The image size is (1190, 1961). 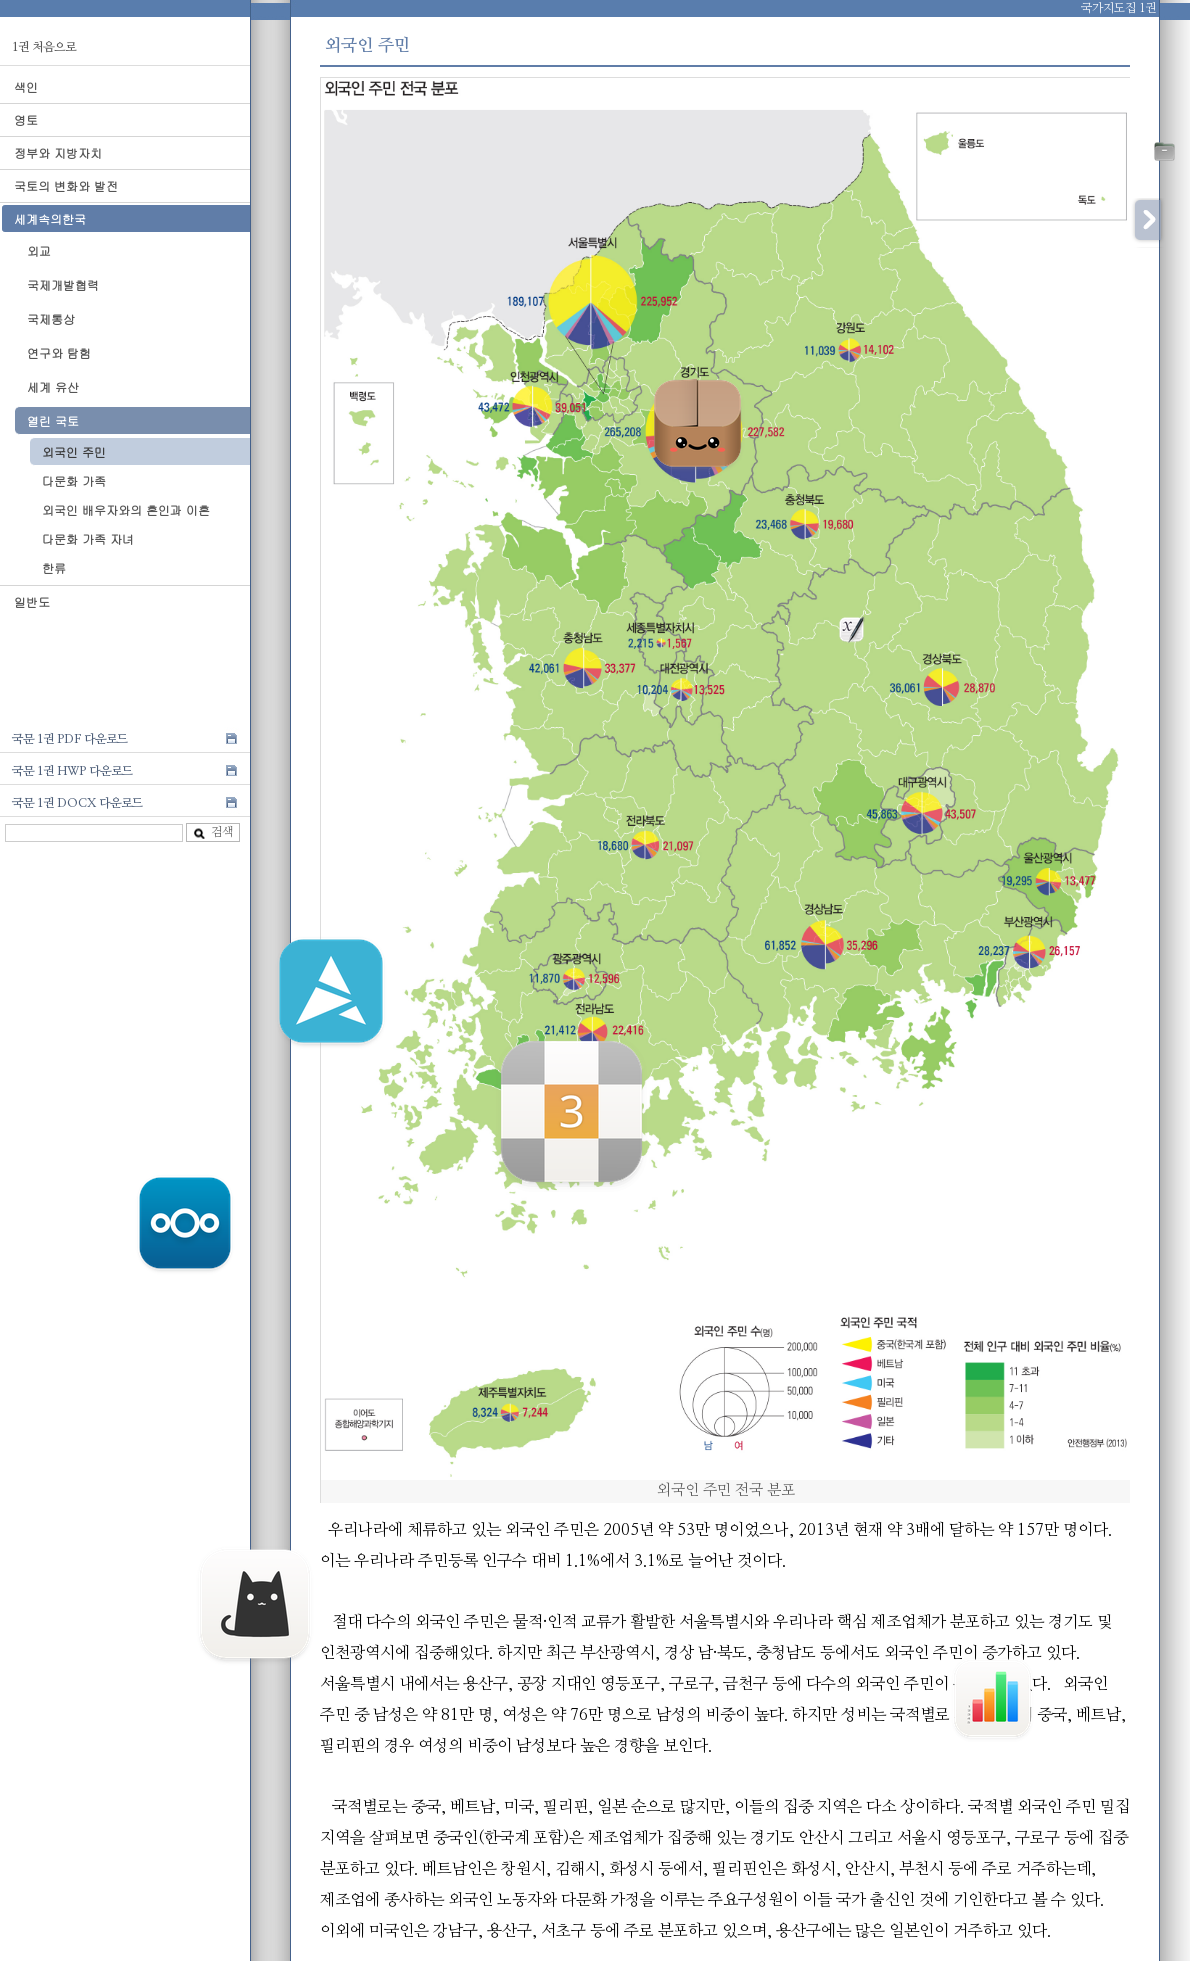 I want to click on open calligra sheets spreadsheet application, so click(x=992, y=1698).